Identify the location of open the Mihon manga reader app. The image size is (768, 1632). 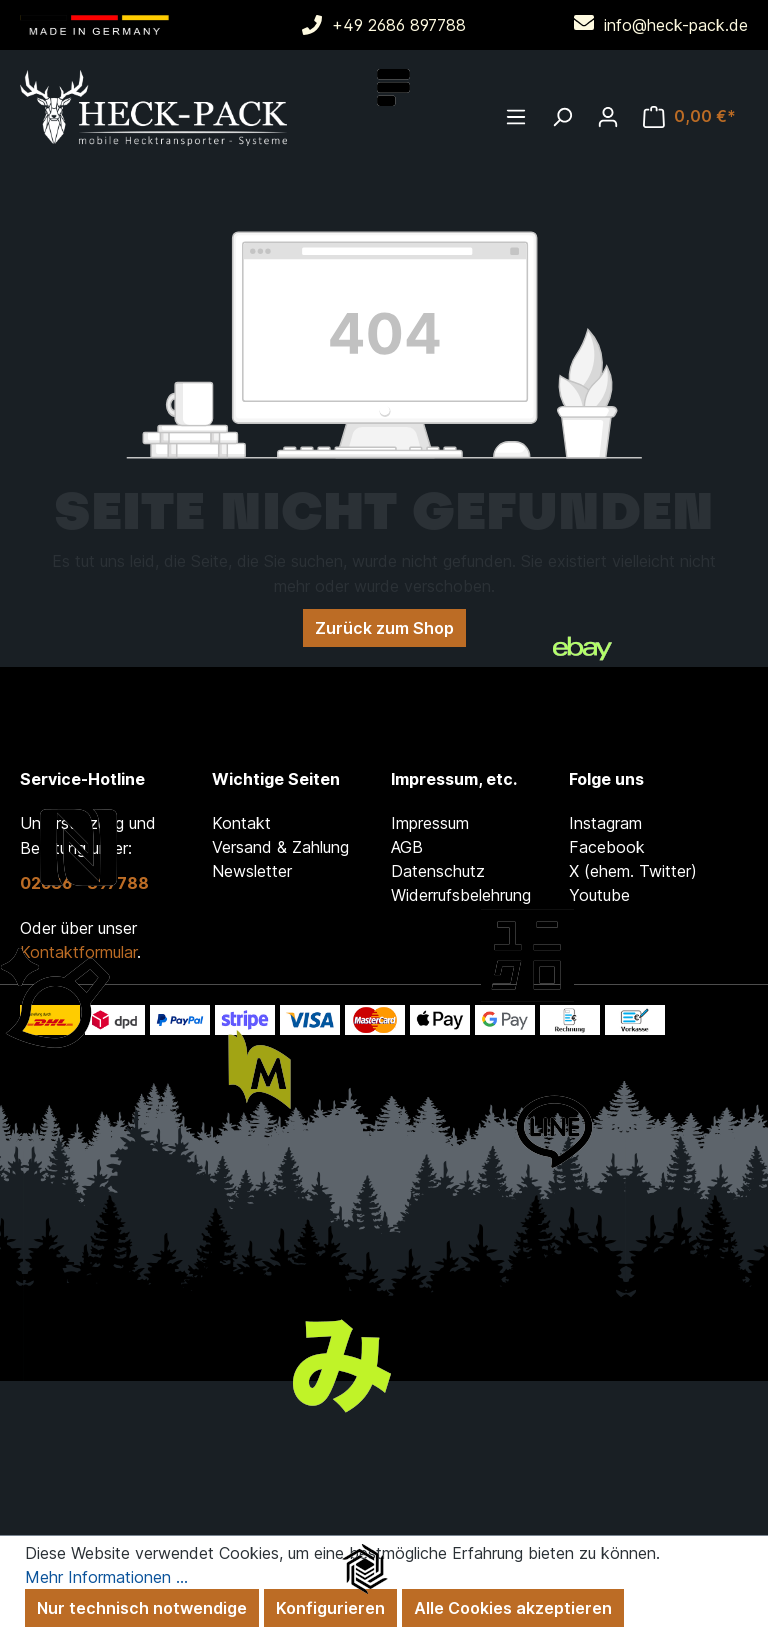
(342, 1366).